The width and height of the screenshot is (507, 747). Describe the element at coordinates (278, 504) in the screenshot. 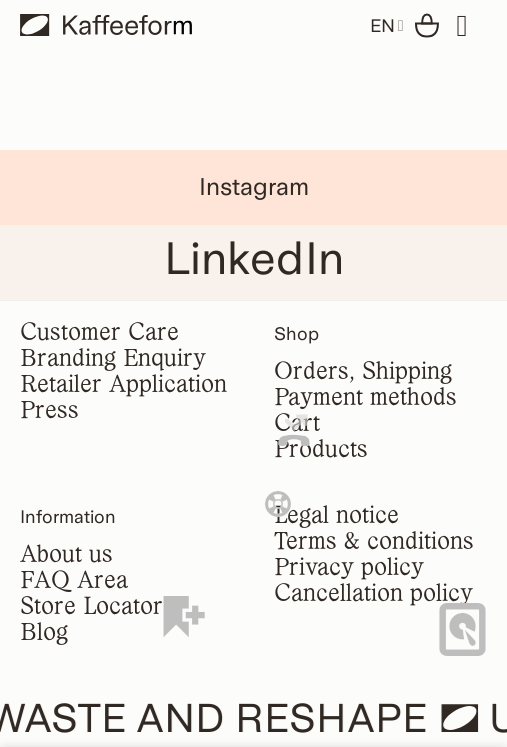

I see `open help documentation` at that location.